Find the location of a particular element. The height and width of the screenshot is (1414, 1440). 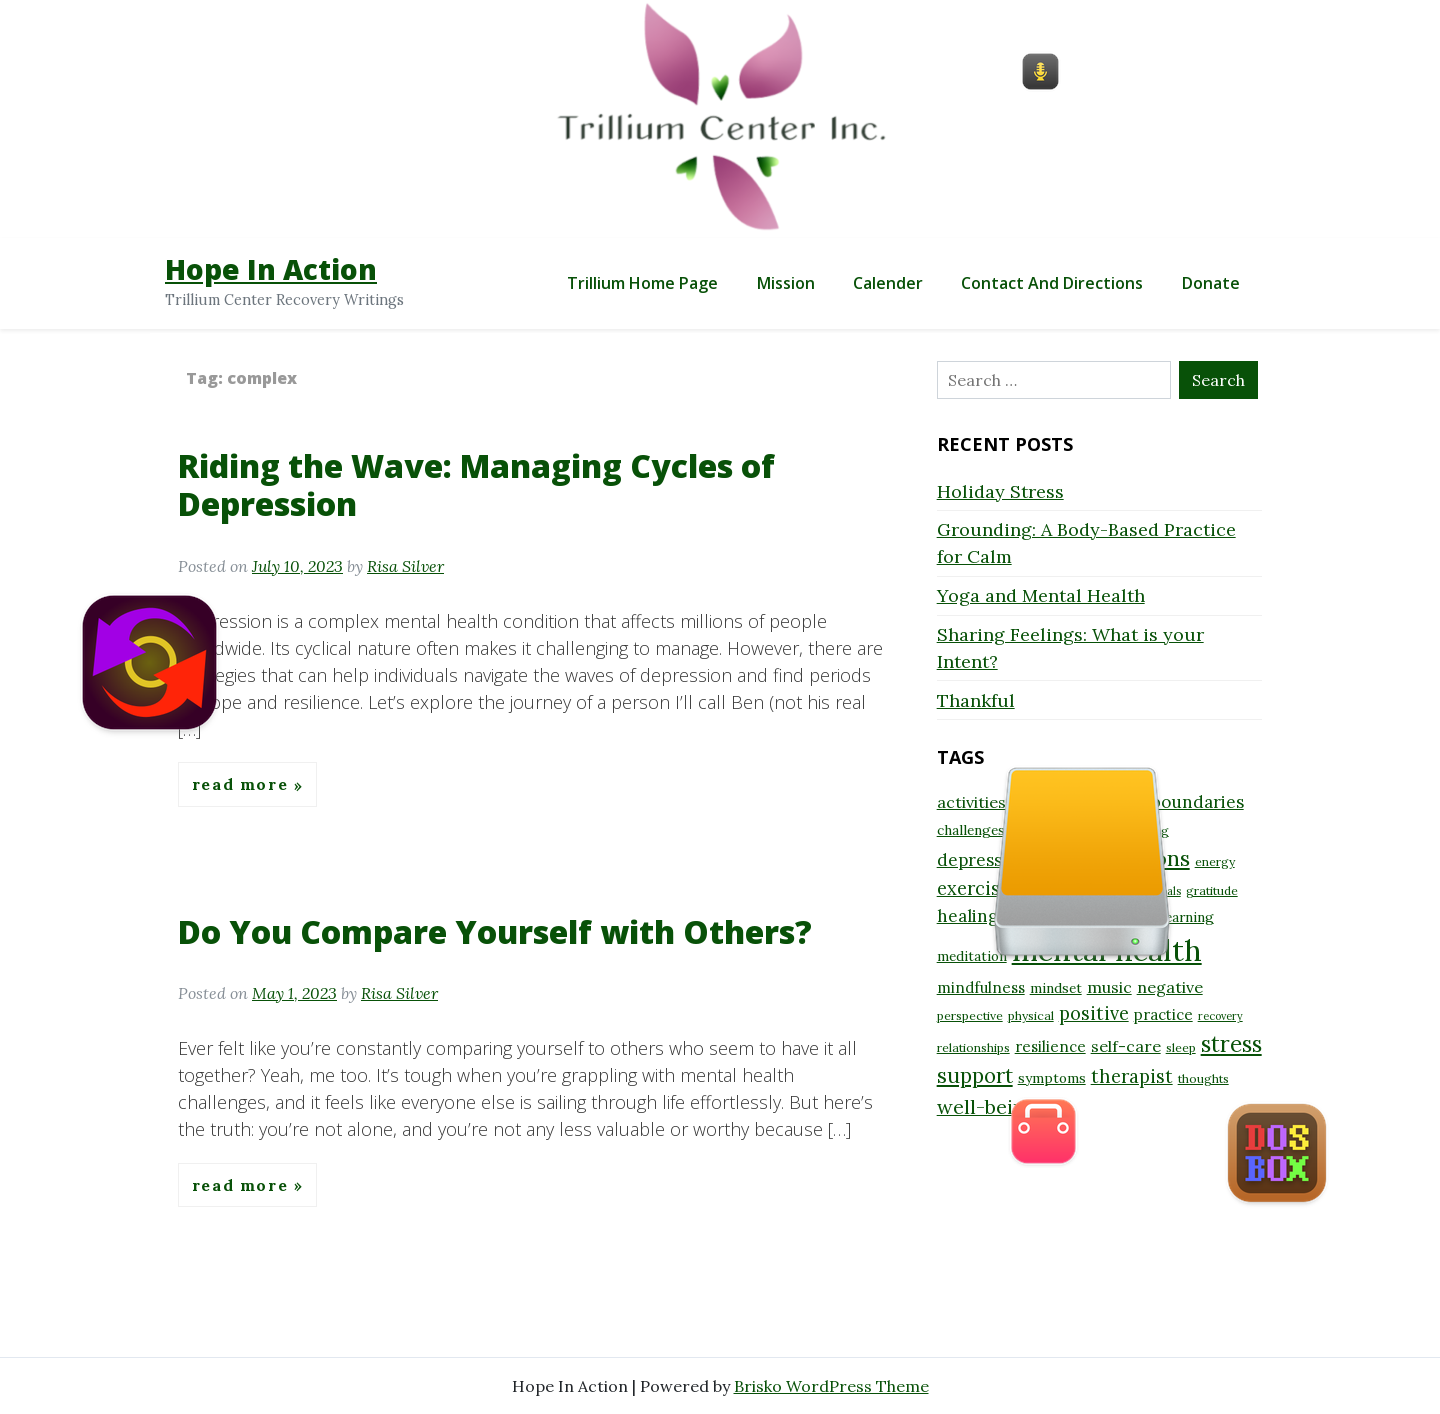

open gabutdm download manager app is located at coordinates (149, 662).